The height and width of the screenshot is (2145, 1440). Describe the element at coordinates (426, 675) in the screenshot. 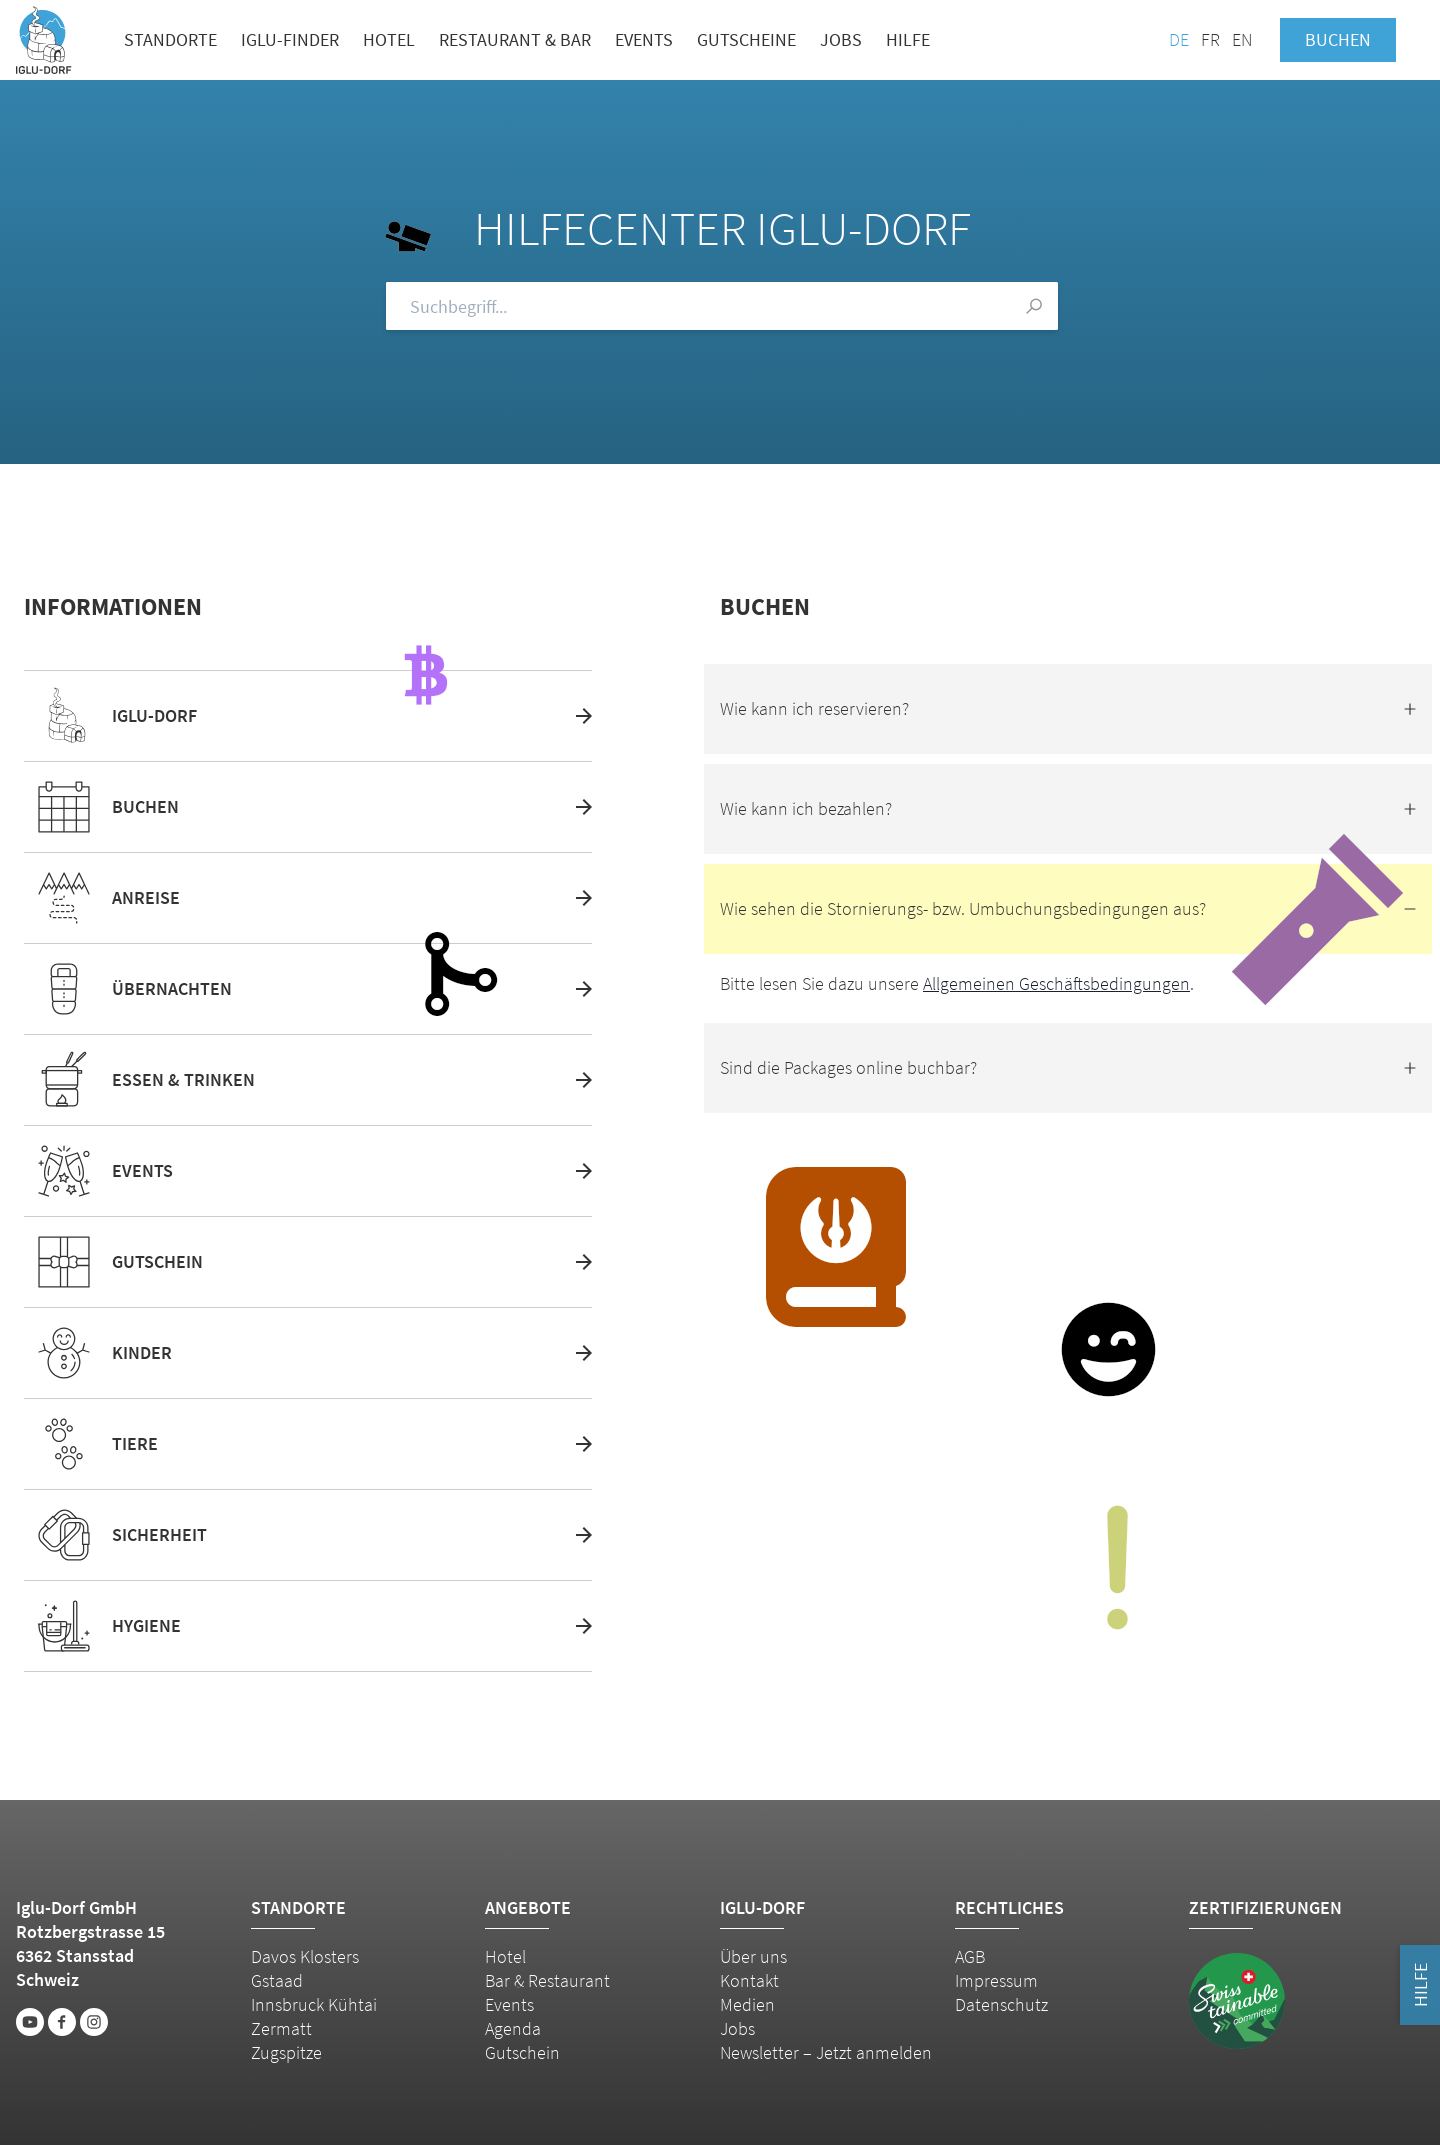

I see `bitcoin cryptocurrency logo` at that location.